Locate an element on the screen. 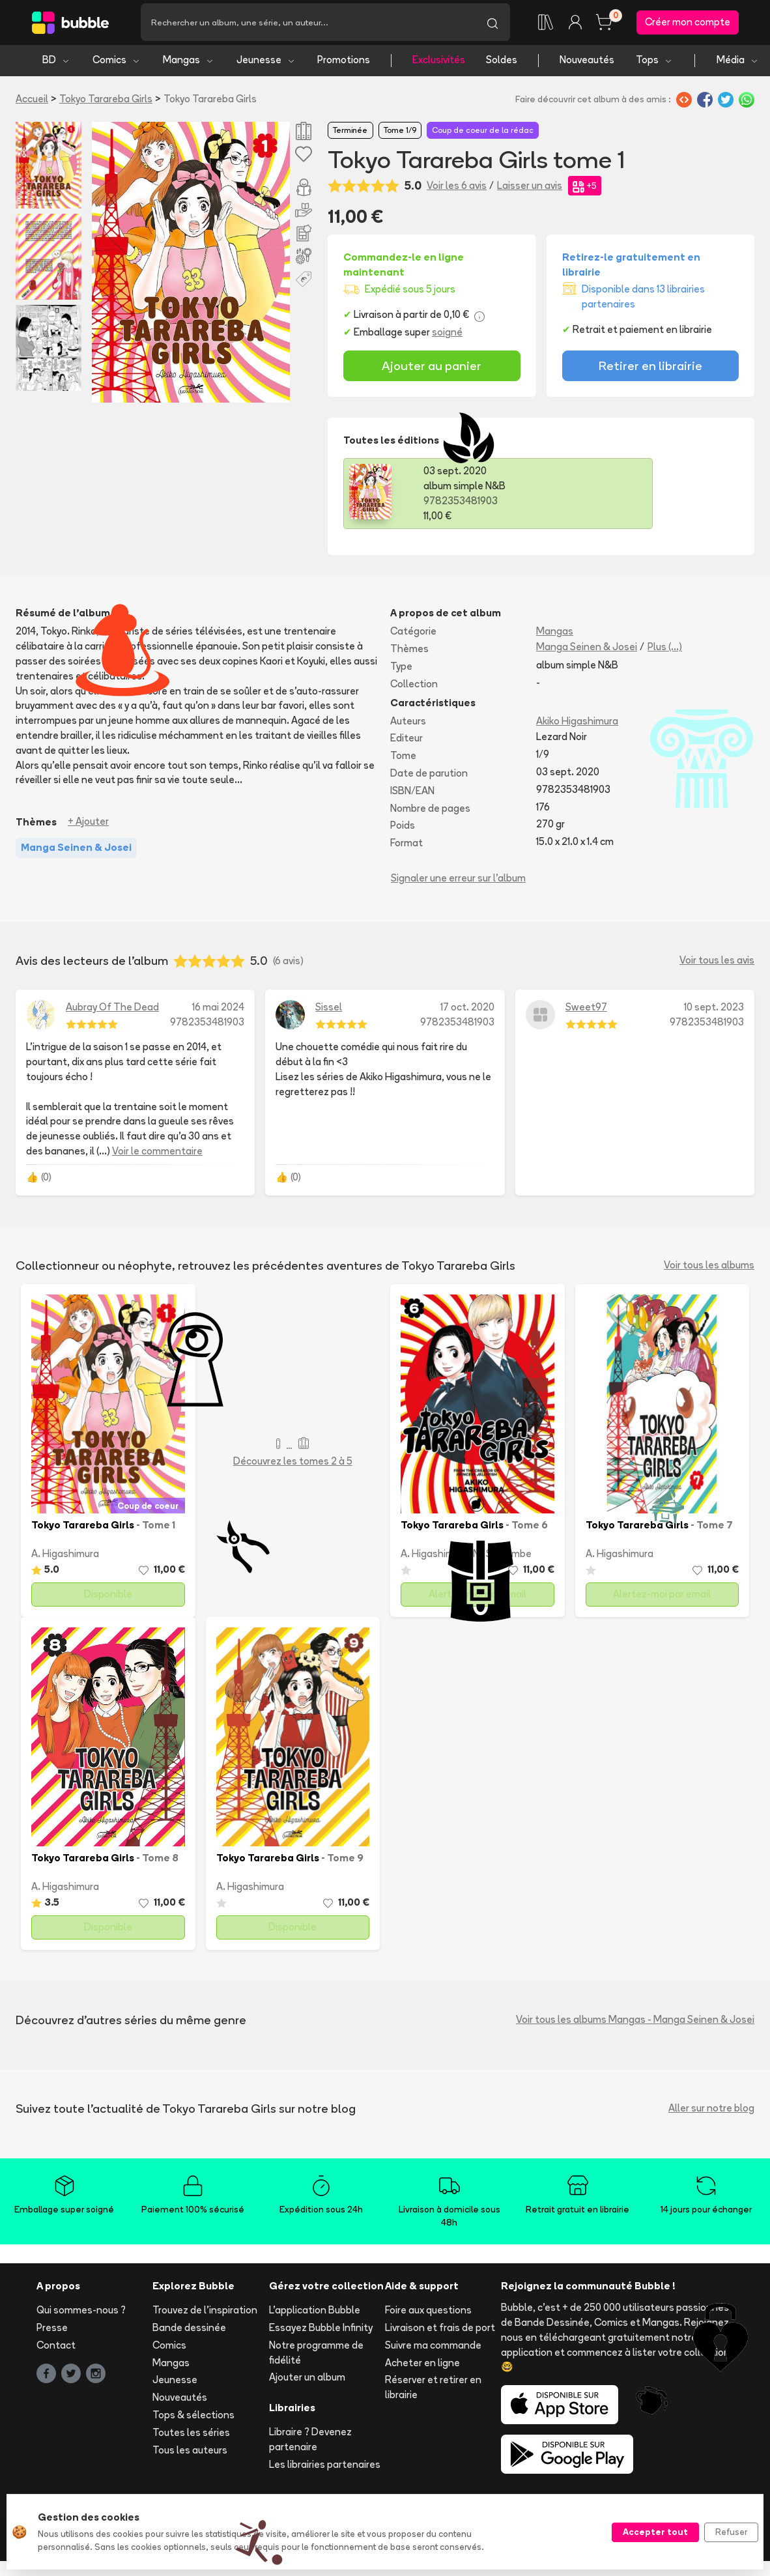  indicates protected or private favorites is located at coordinates (720, 2338).